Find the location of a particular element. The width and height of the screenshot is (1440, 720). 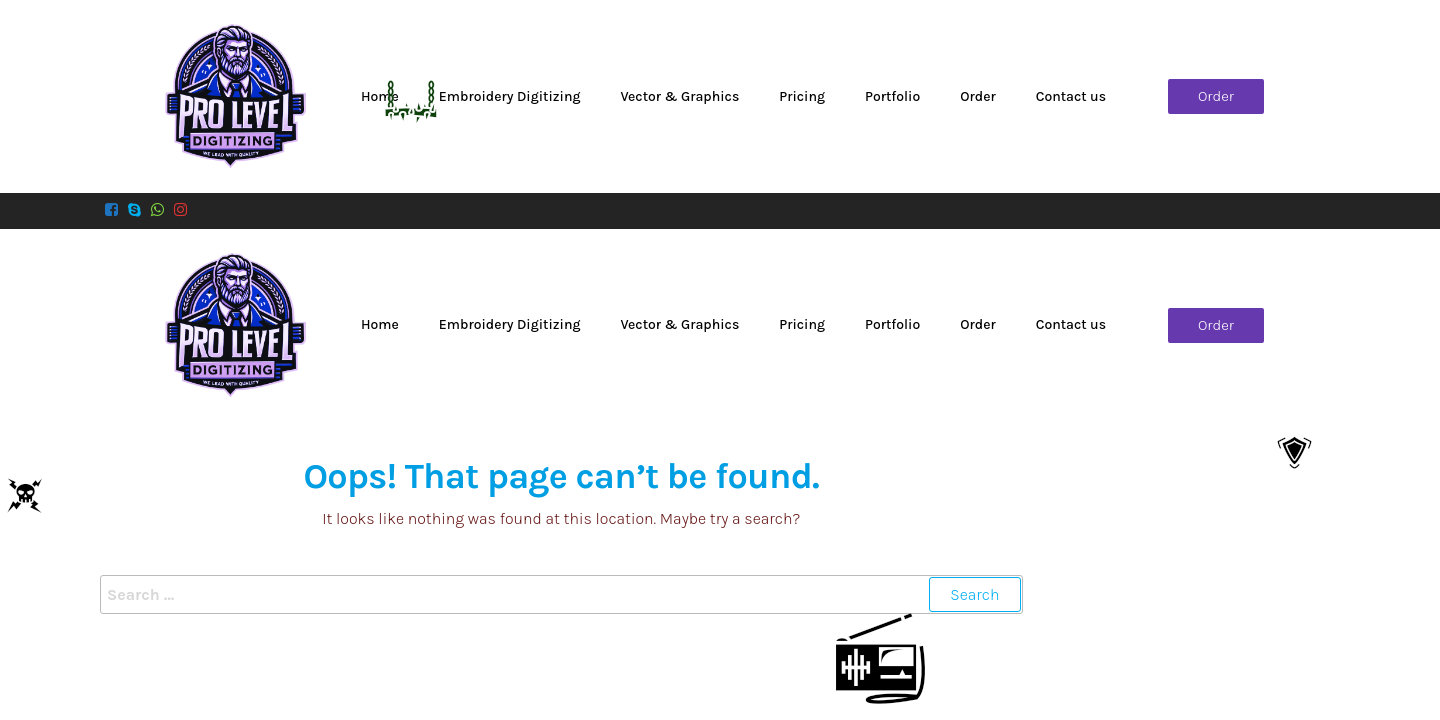

indicates a powerful attack or special ability is located at coordinates (24, 495).